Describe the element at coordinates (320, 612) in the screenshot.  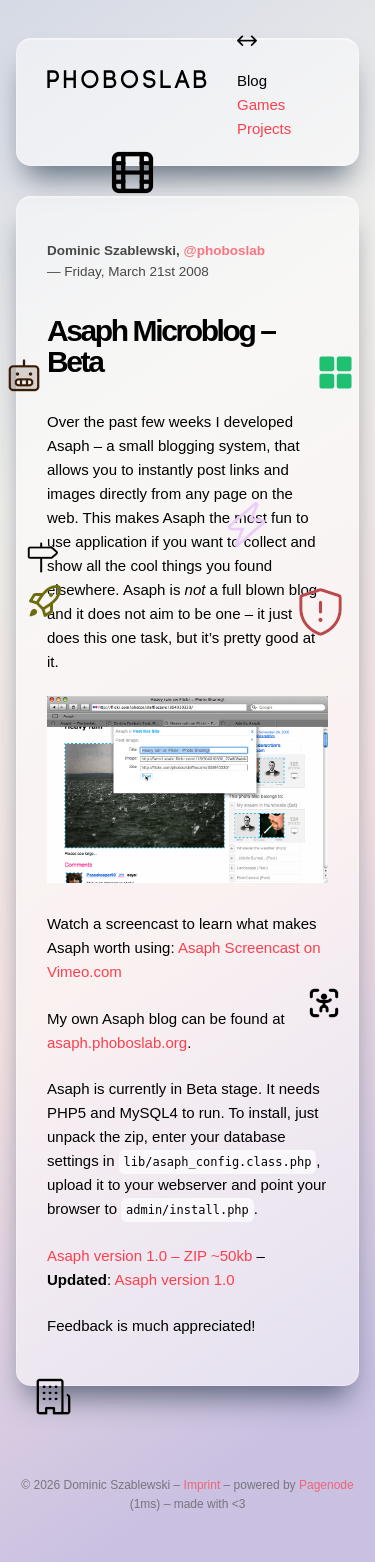
I see `view security alert or warning` at that location.